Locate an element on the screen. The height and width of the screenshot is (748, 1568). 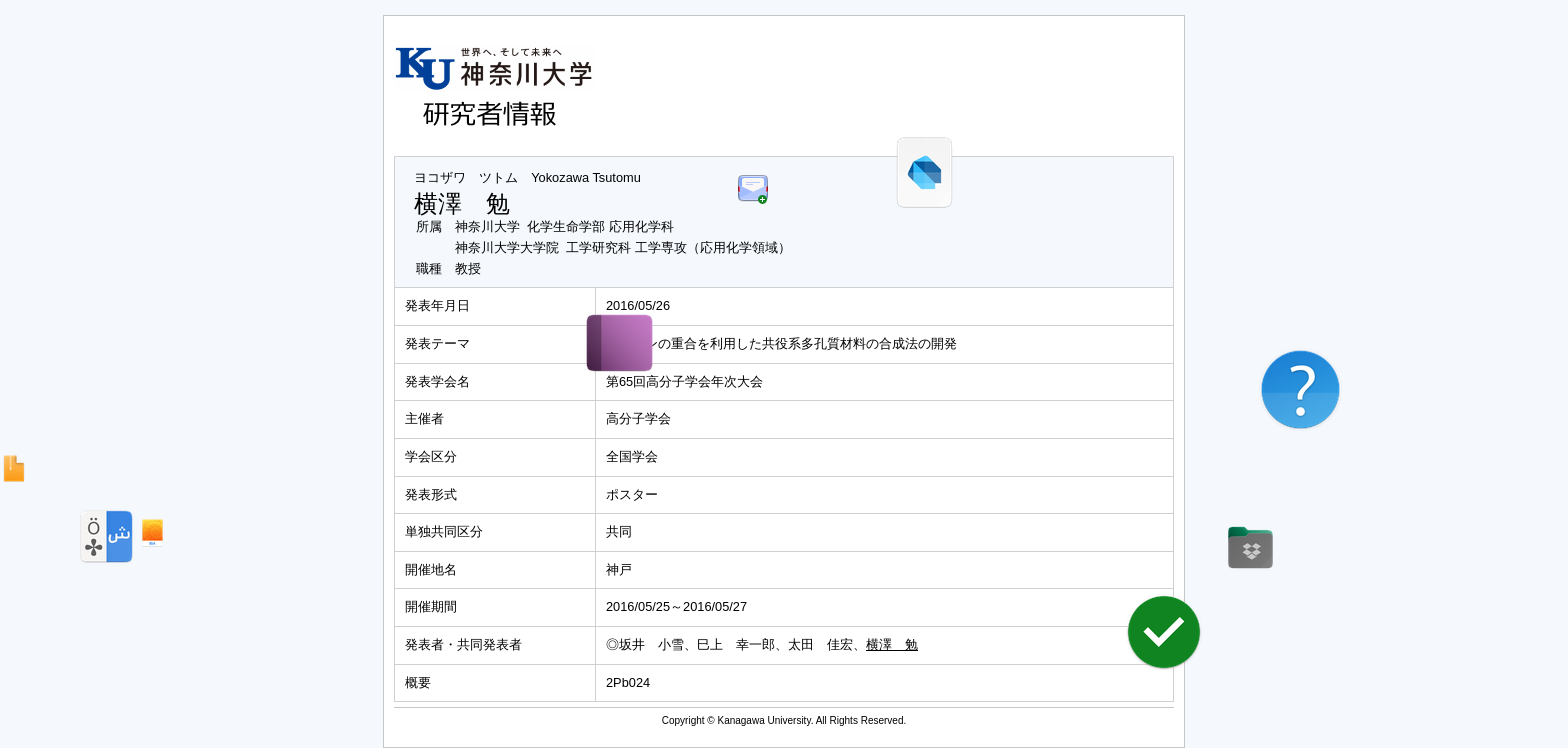
open an iBooks Author document is located at coordinates (152, 533).